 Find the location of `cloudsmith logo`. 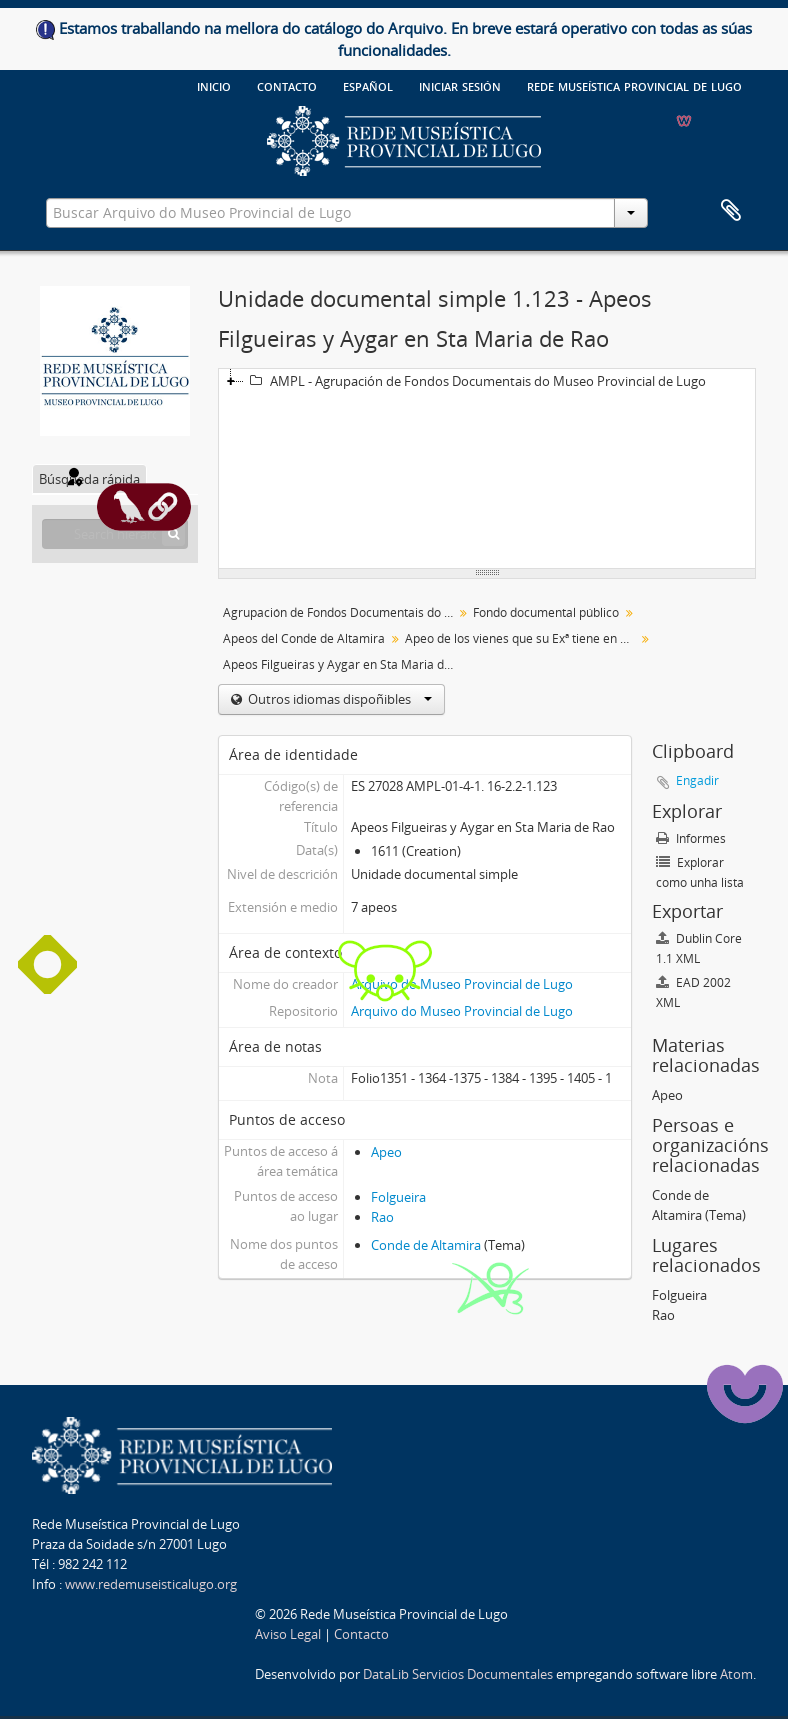

cloudsmith logo is located at coordinates (47, 964).